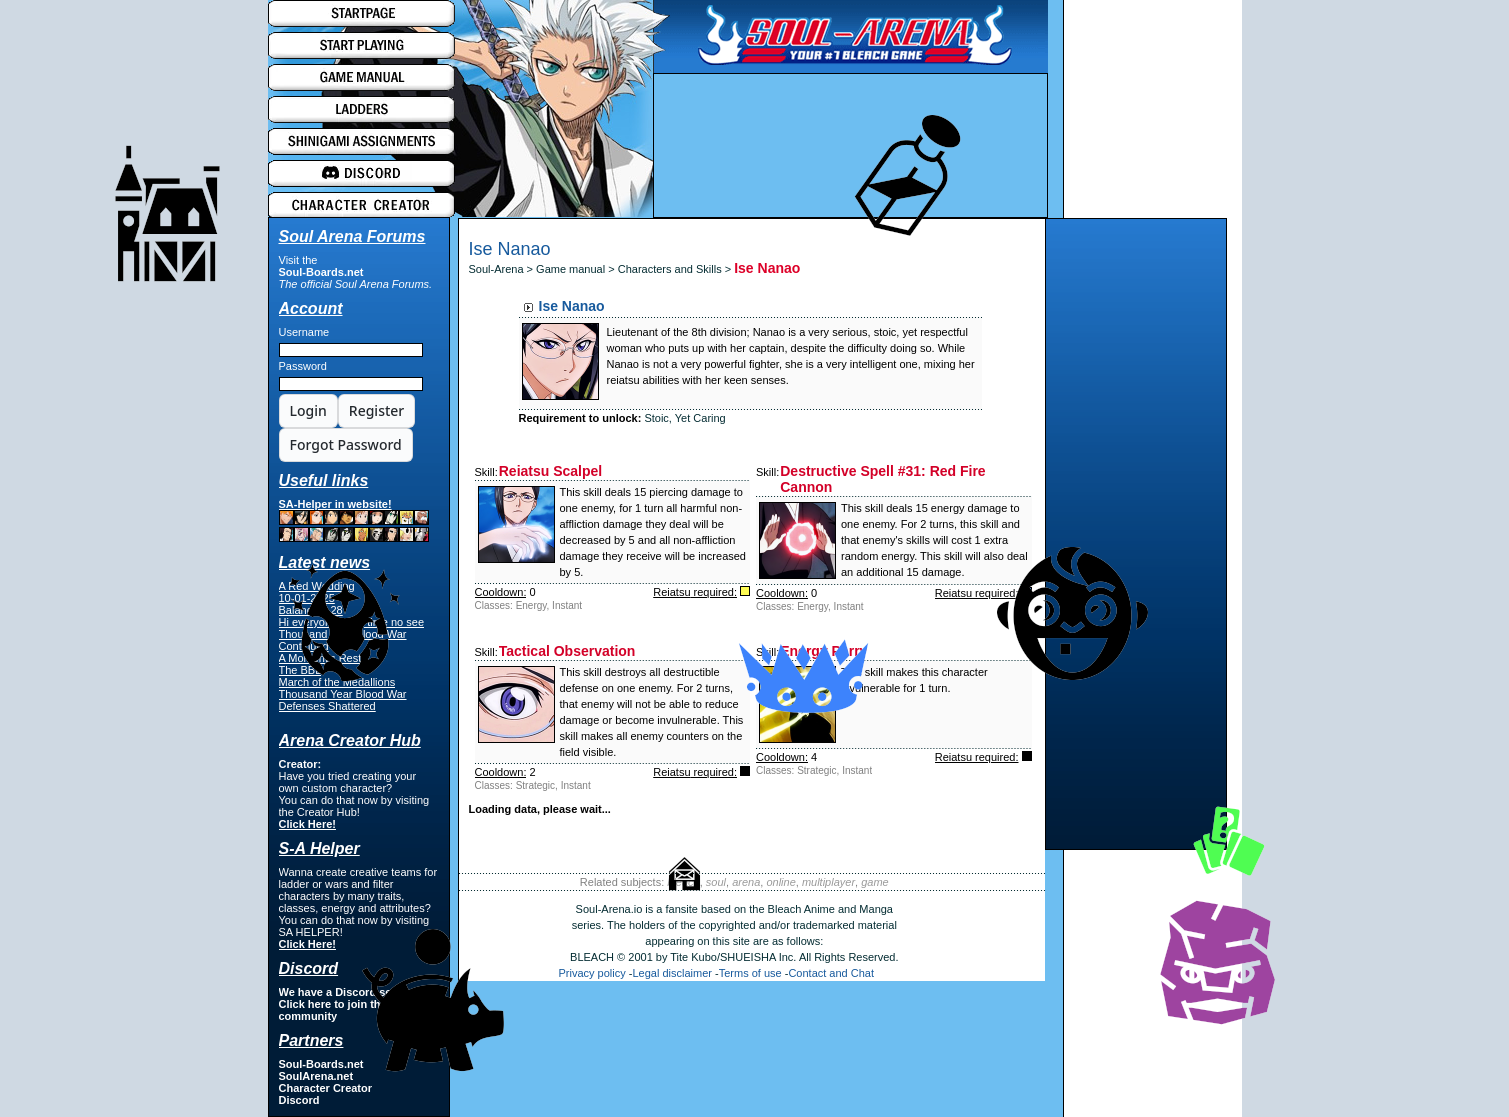 The height and width of the screenshot is (1117, 1509). I want to click on indicates premium or VIP membership status, so click(803, 676).